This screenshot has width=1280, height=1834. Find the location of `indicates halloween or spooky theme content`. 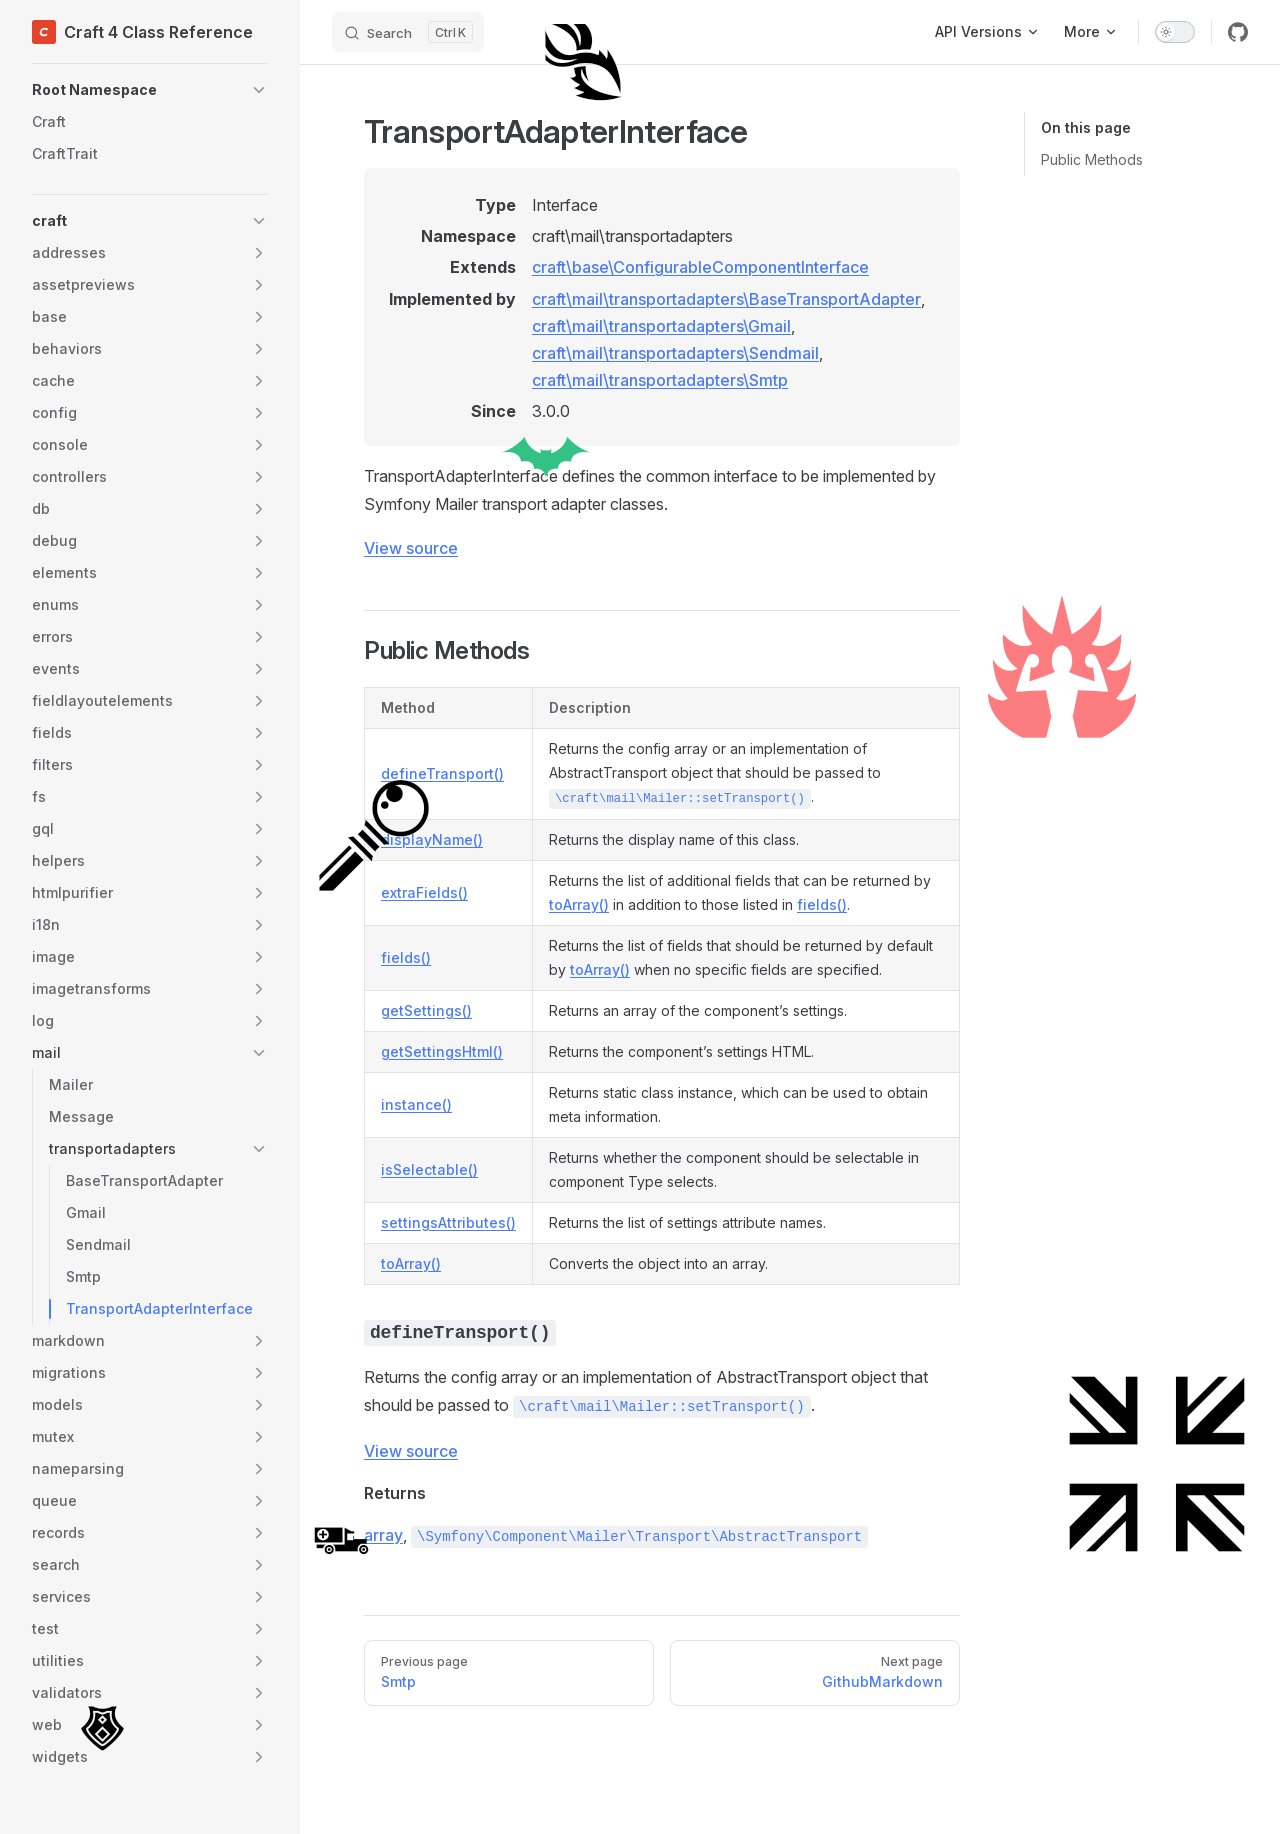

indicates halloween or spooky theme content is located at coordinates (546, 458).